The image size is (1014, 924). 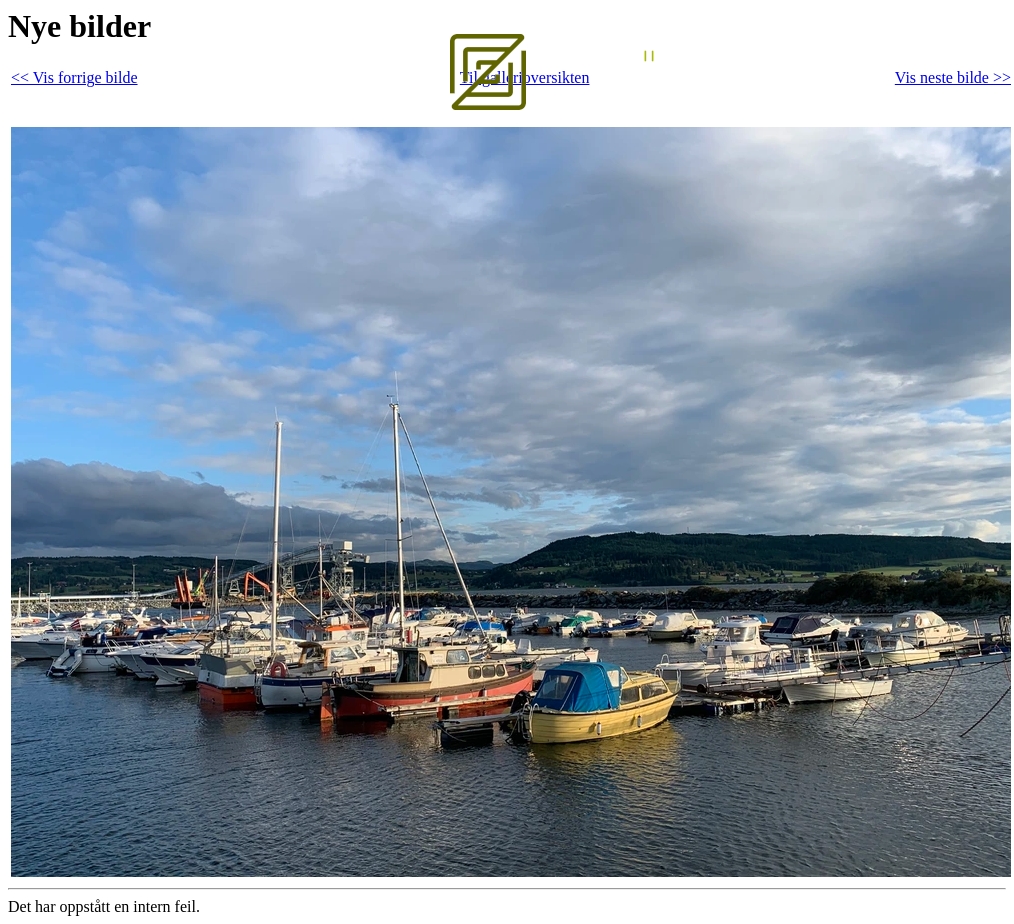 What do you see at coordinates (488, 72) in the screenshot?
I see `open zed code editor` at bounding box center [488, 72].